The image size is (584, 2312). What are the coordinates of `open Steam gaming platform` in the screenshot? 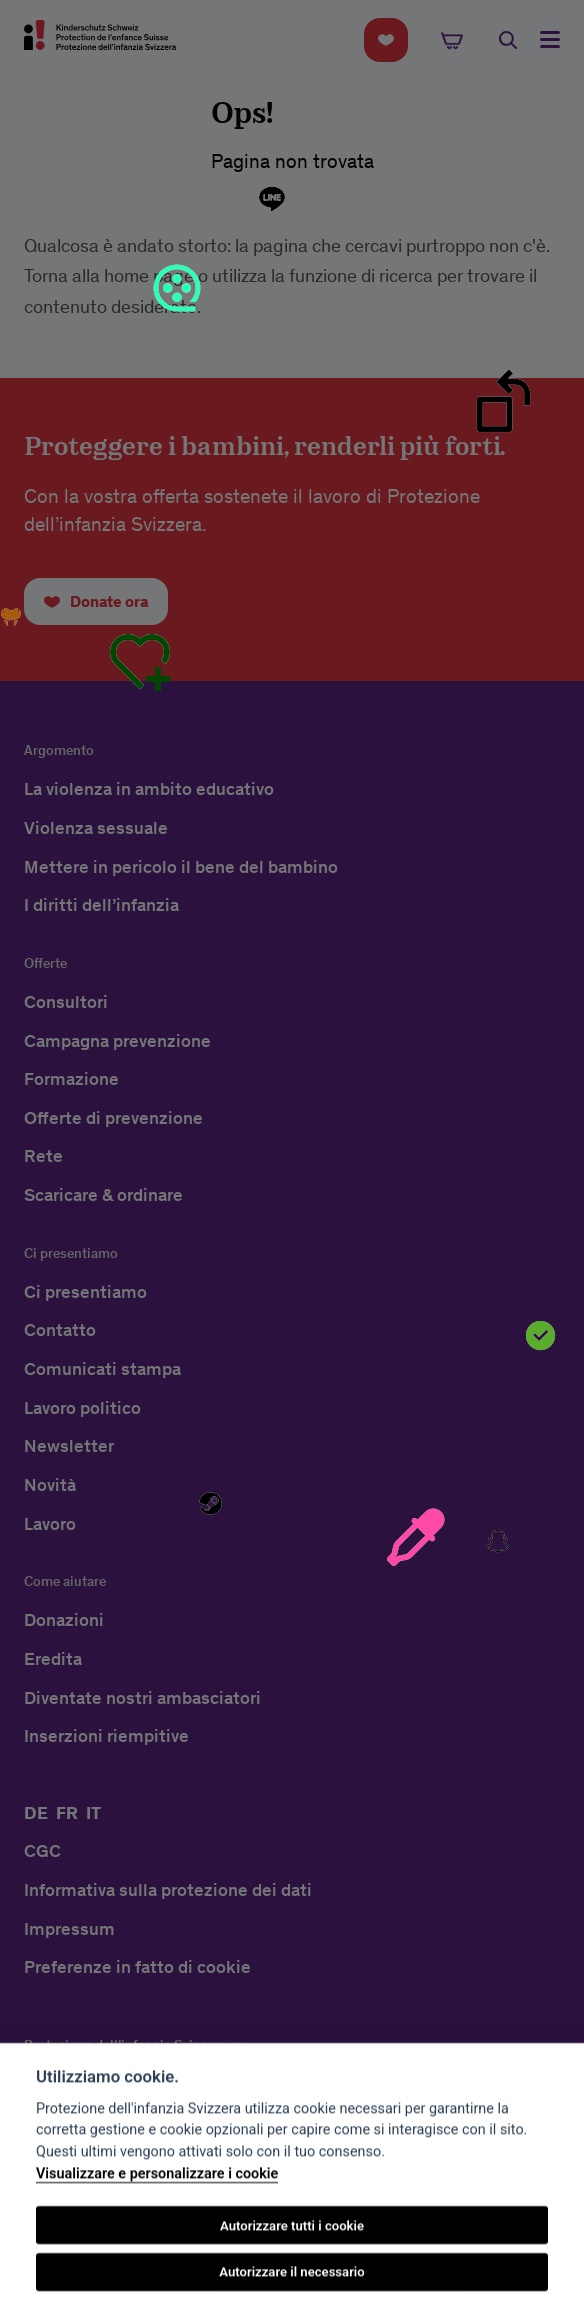 It's located at (210, 1503).